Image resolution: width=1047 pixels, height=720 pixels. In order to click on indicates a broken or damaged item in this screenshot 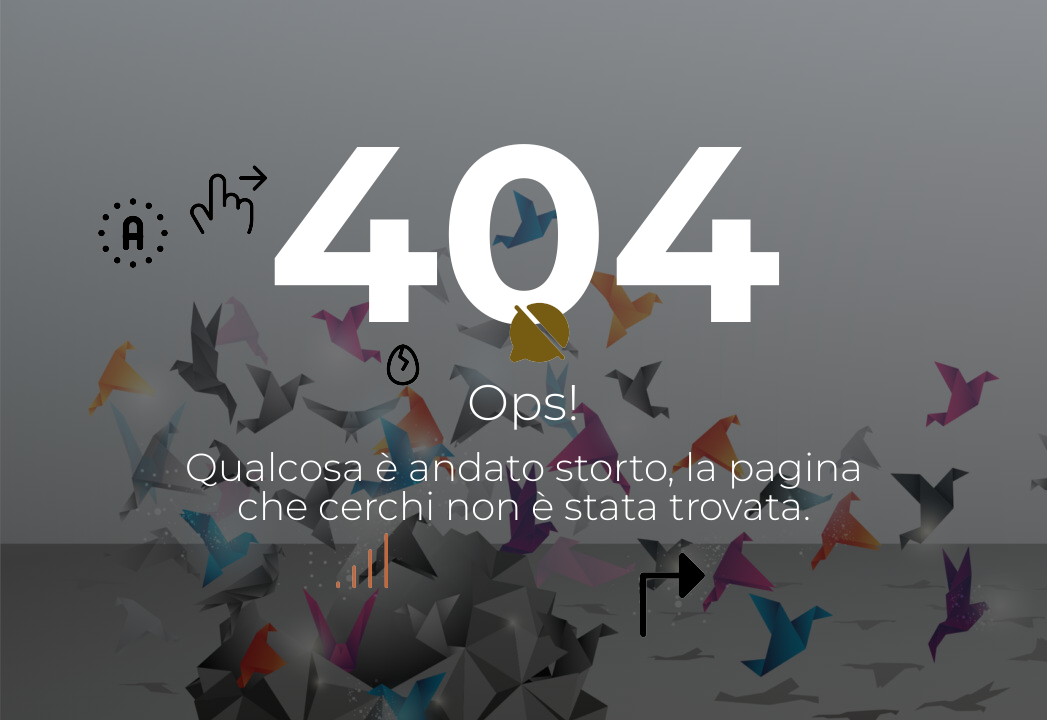, I will do `click(403, 365)`.